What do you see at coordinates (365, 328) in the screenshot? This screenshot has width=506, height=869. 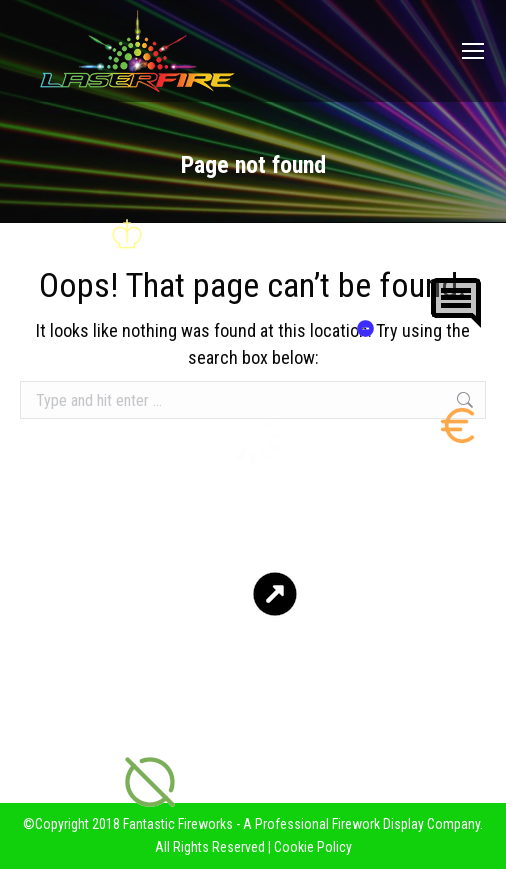 I see `remove an item from a list` at bounding box center [365, 328].